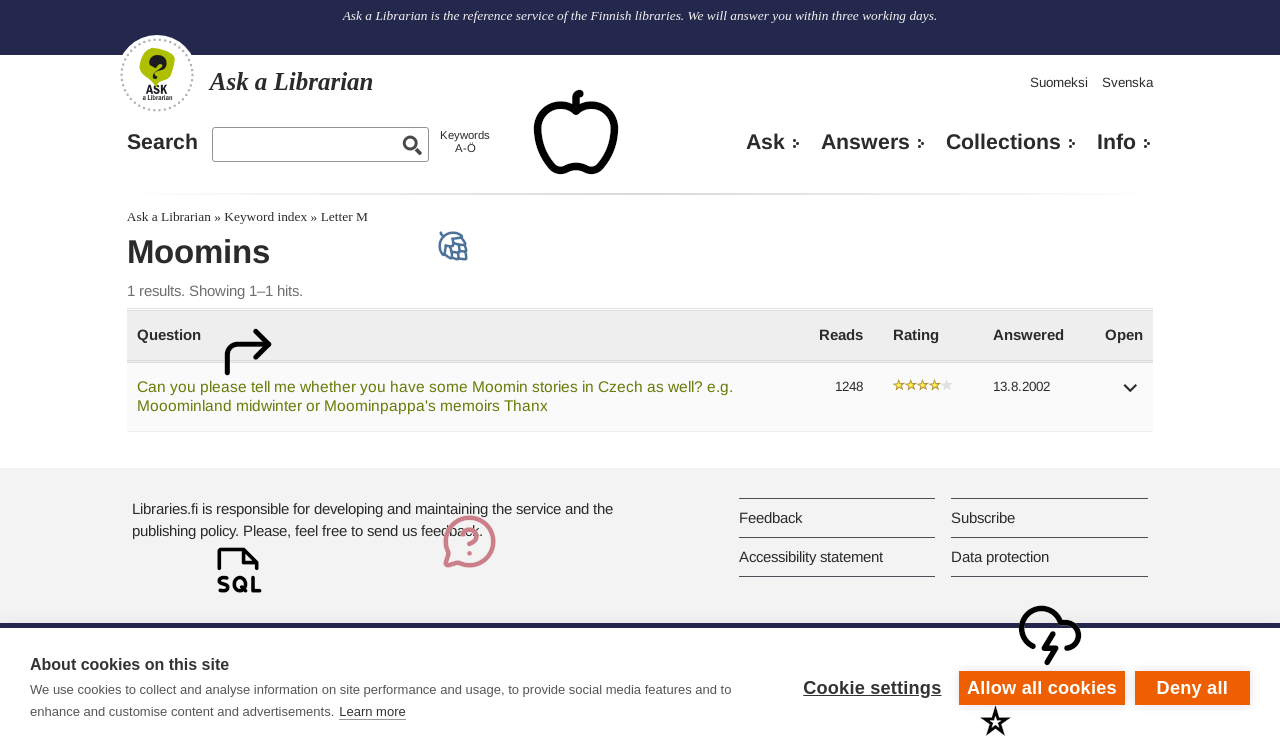  Describe the element at coordinates (469, 541) in the screenshot. I see `access help or support chat` at that location.